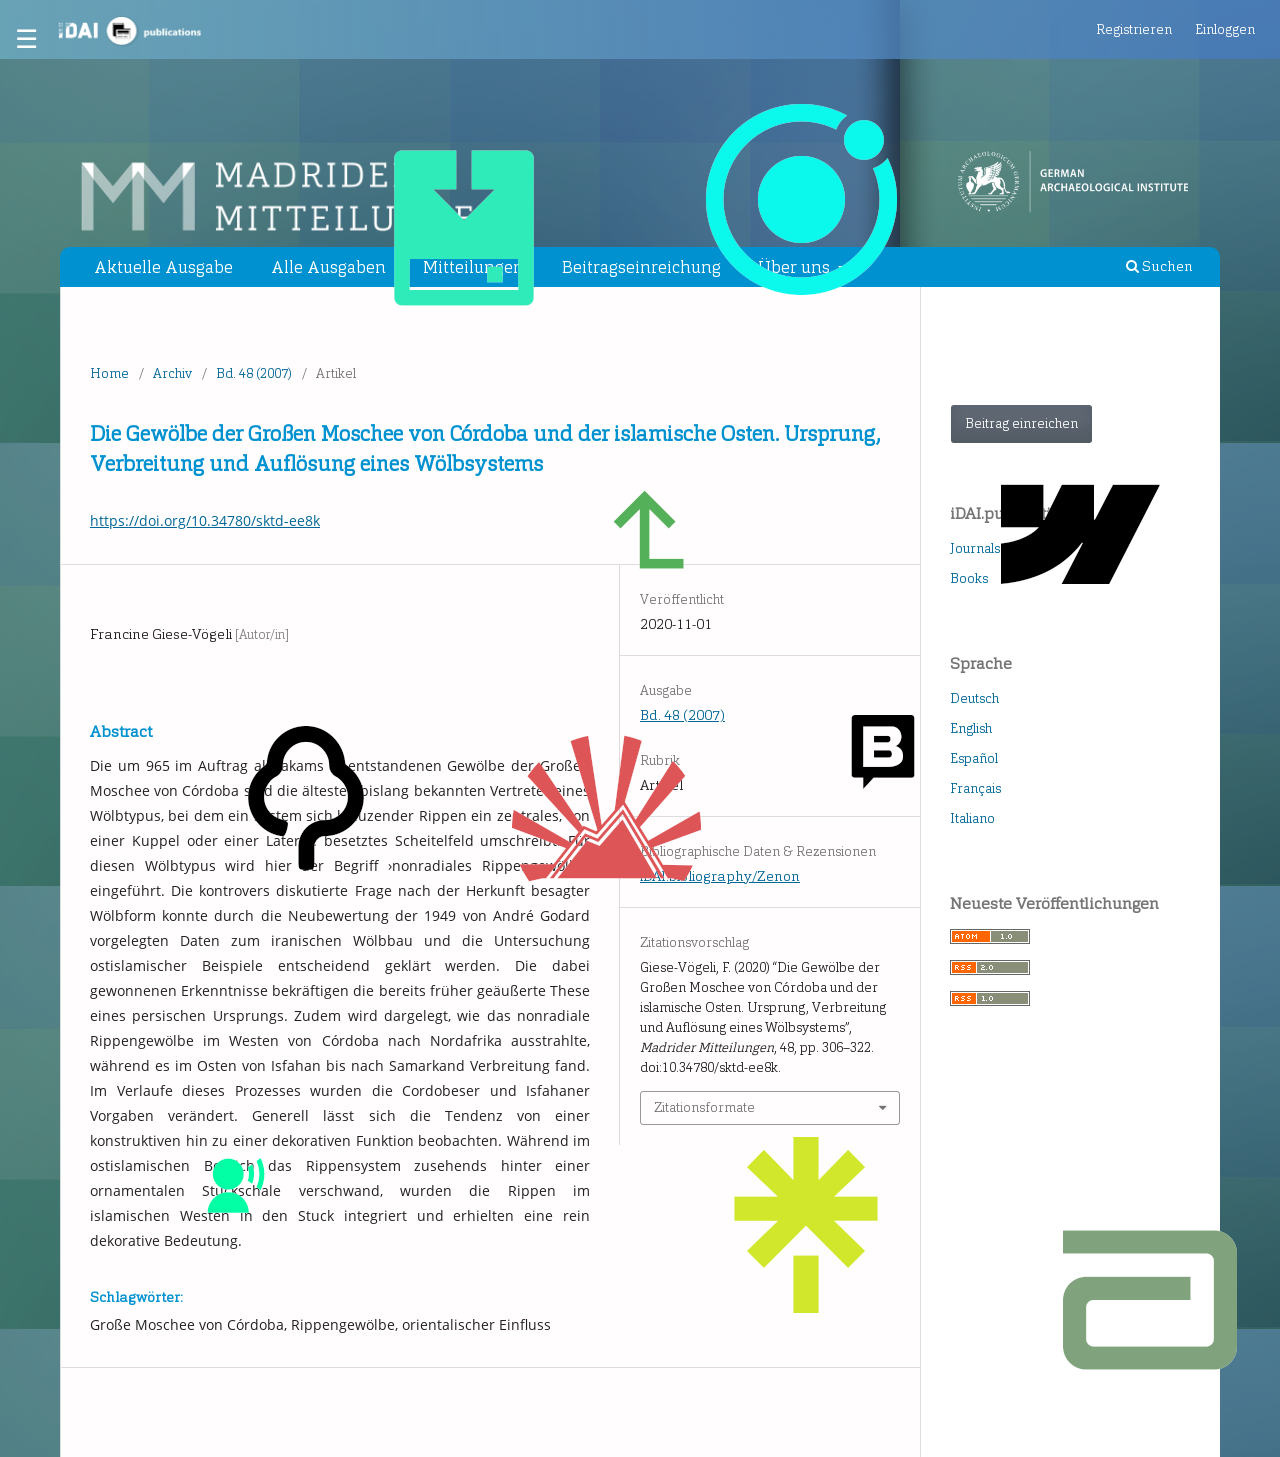 This screenshot has width=1280, height=1457. What do you see at coordinates (236, 1187) in the screenshot?
I see `access voice or speech settings` at bounding box center [236, 1187].